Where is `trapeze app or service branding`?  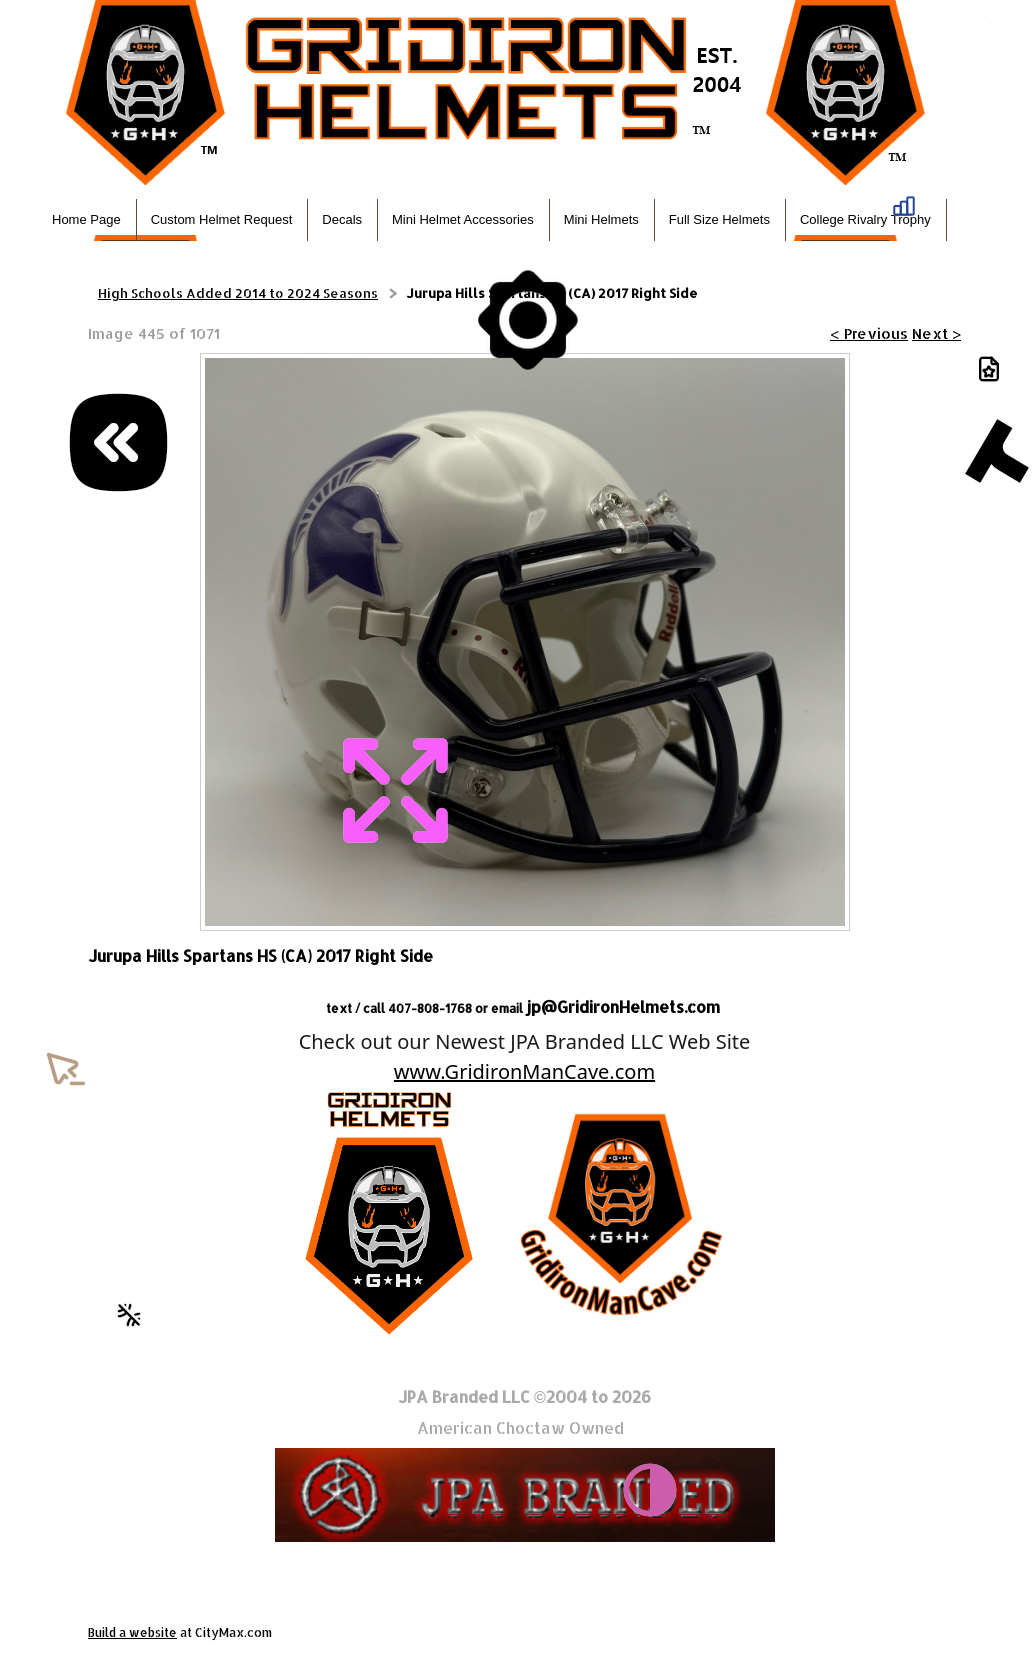
trapeze app or service branding is located at coordinates (997, 451).